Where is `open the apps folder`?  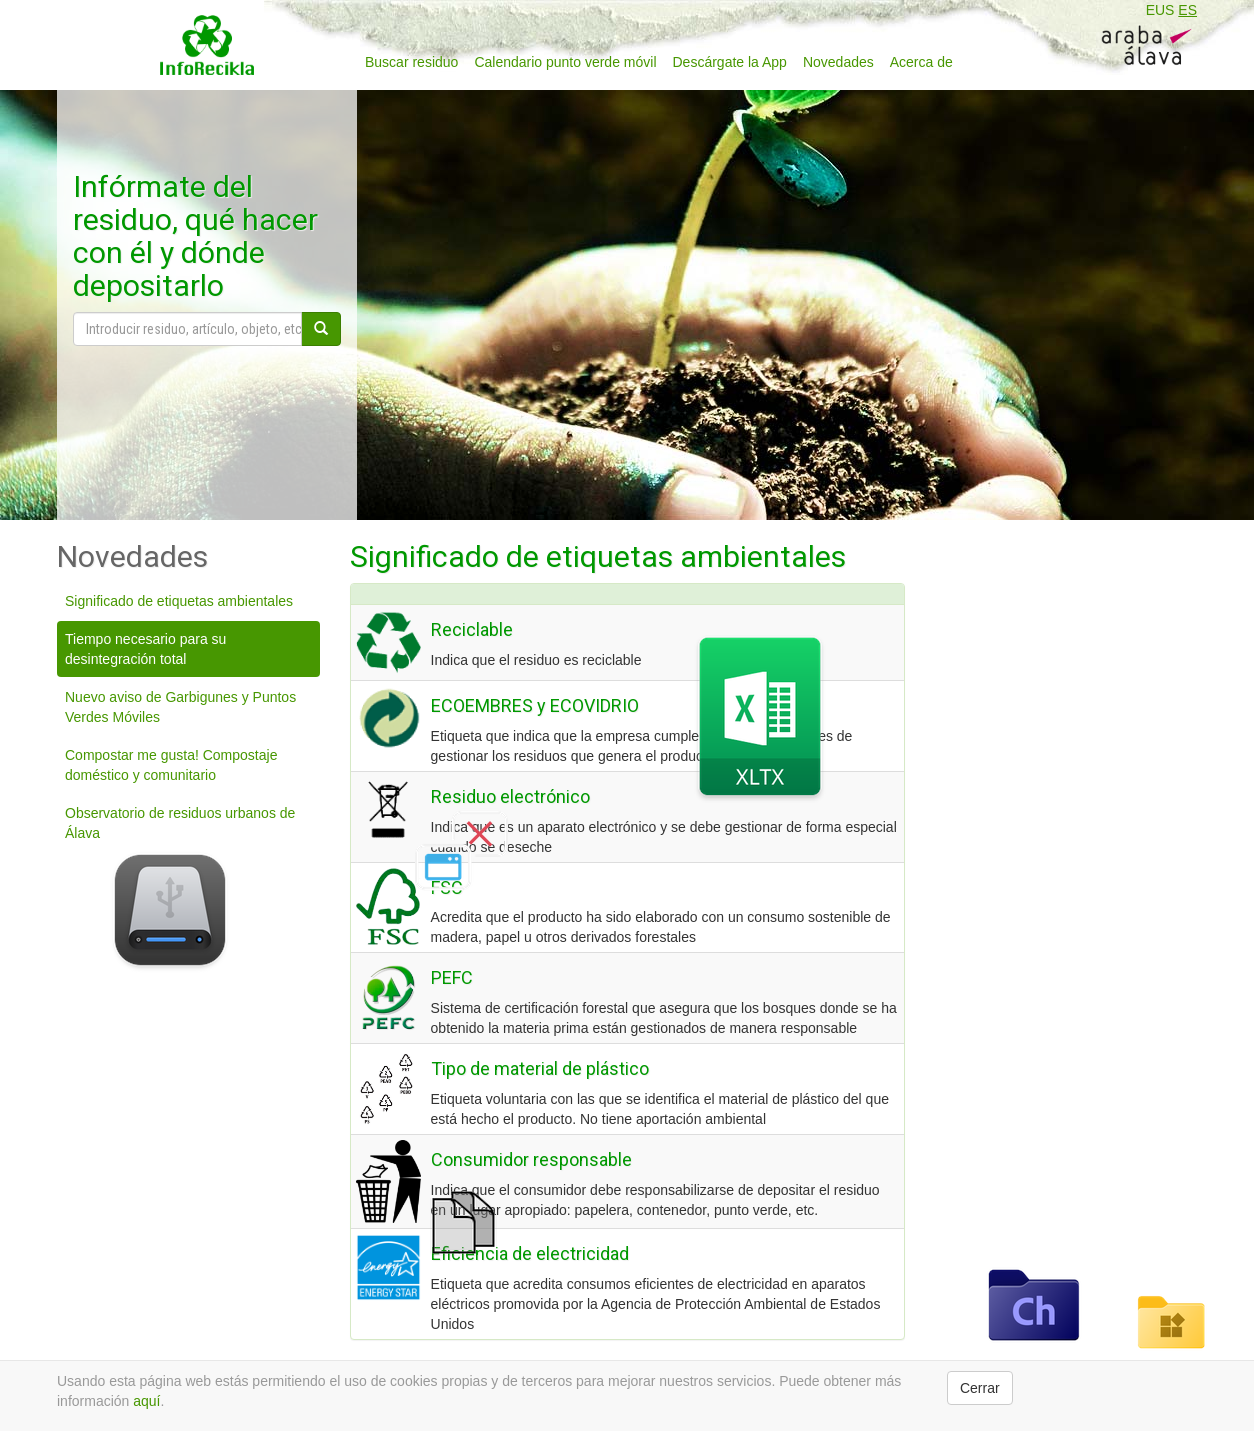
open the apps folder is located at coordinates (1171, 1324).